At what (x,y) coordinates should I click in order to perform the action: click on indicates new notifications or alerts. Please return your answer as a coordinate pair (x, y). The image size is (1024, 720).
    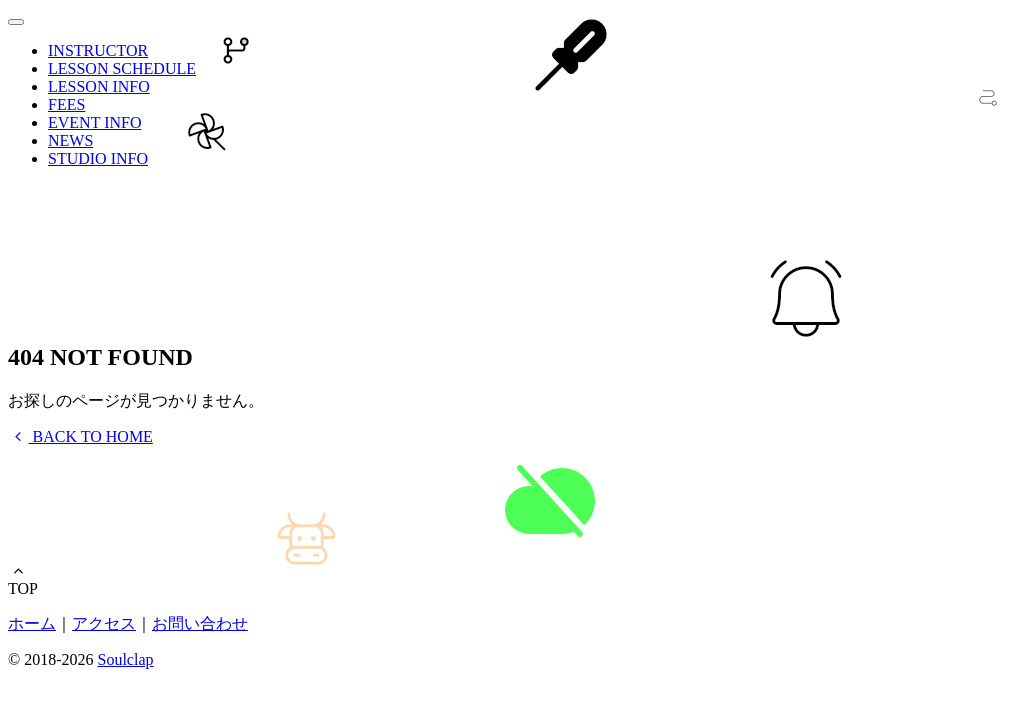
    Looking at the image, I should click on (806, 300).